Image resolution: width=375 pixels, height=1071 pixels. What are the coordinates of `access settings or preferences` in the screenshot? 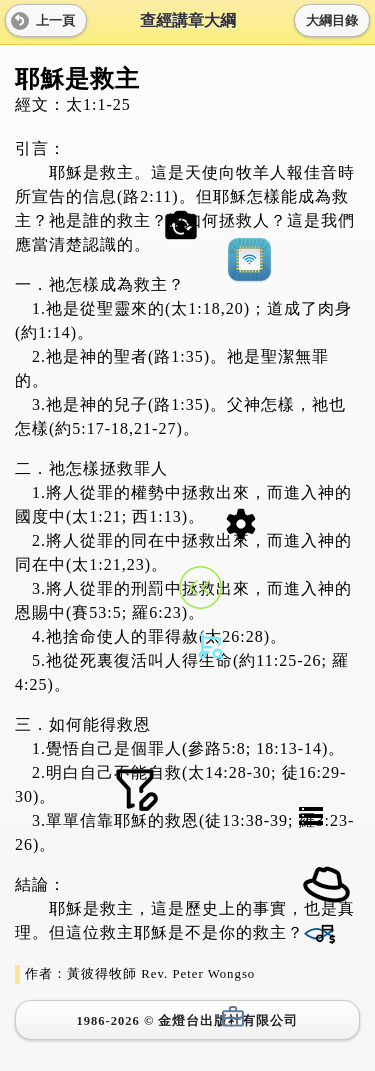 It's located at (241, 524).